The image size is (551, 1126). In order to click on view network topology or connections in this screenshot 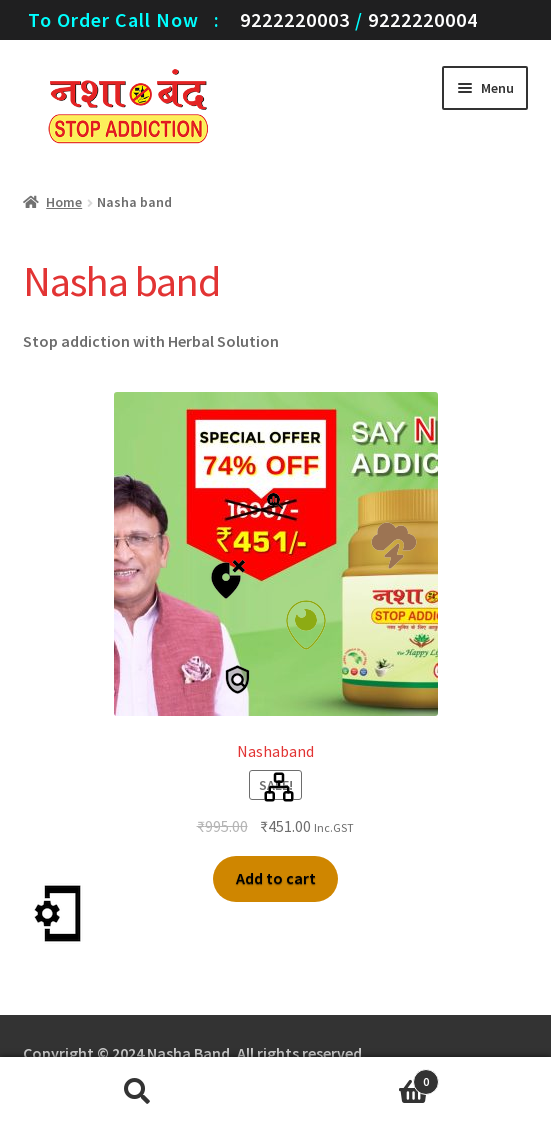, I will do `click(279, 787)`.